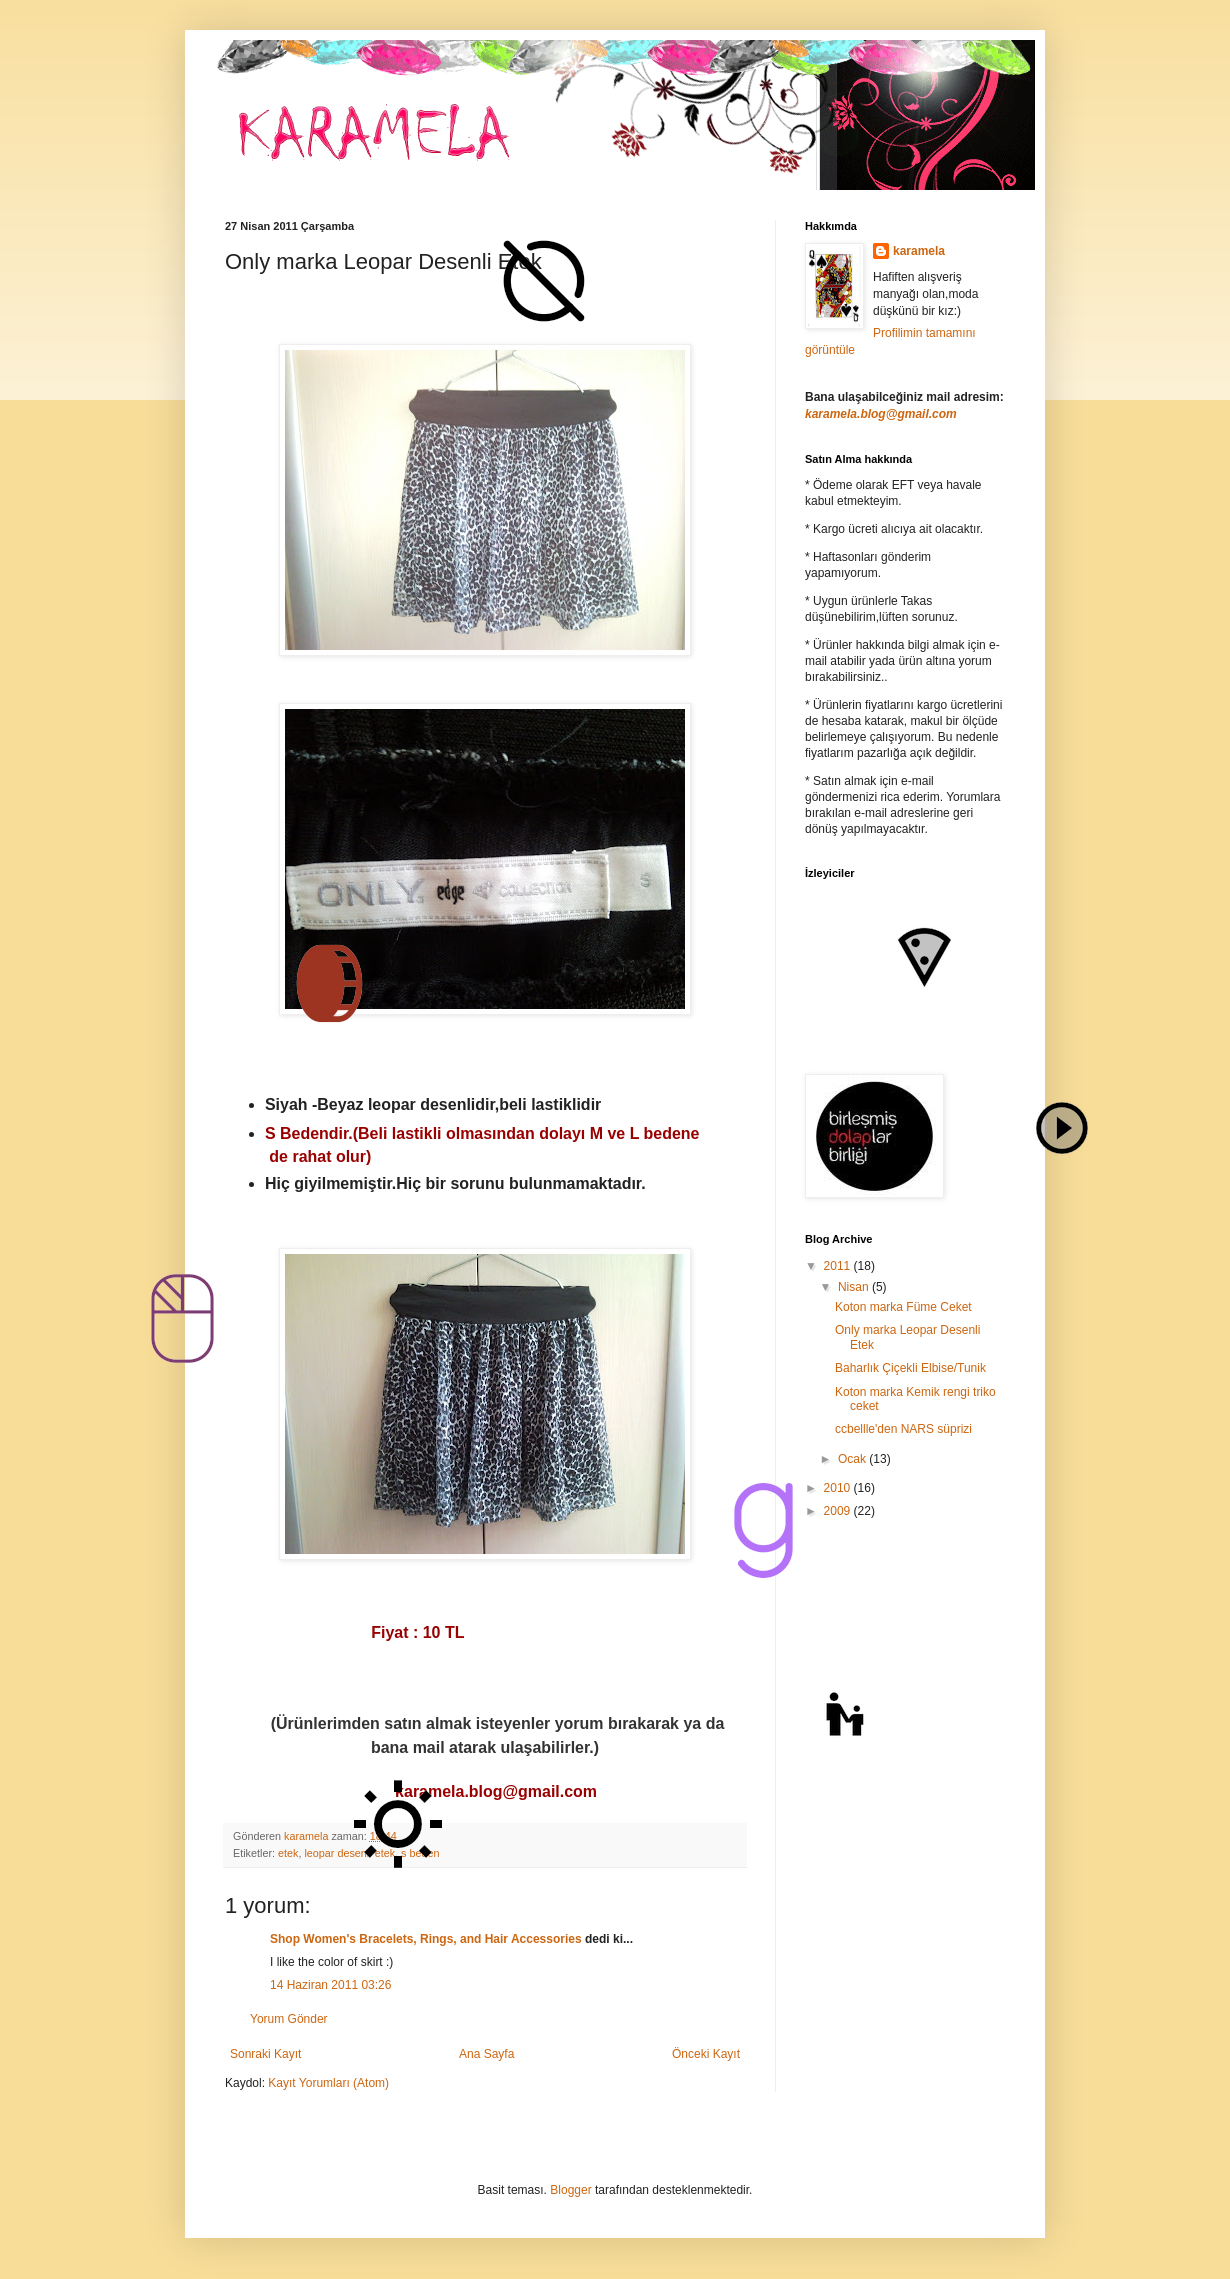  Describe the element at coordinates (924, 957) in the screenshot. I see `find nearby pizza restaurants` at that location.